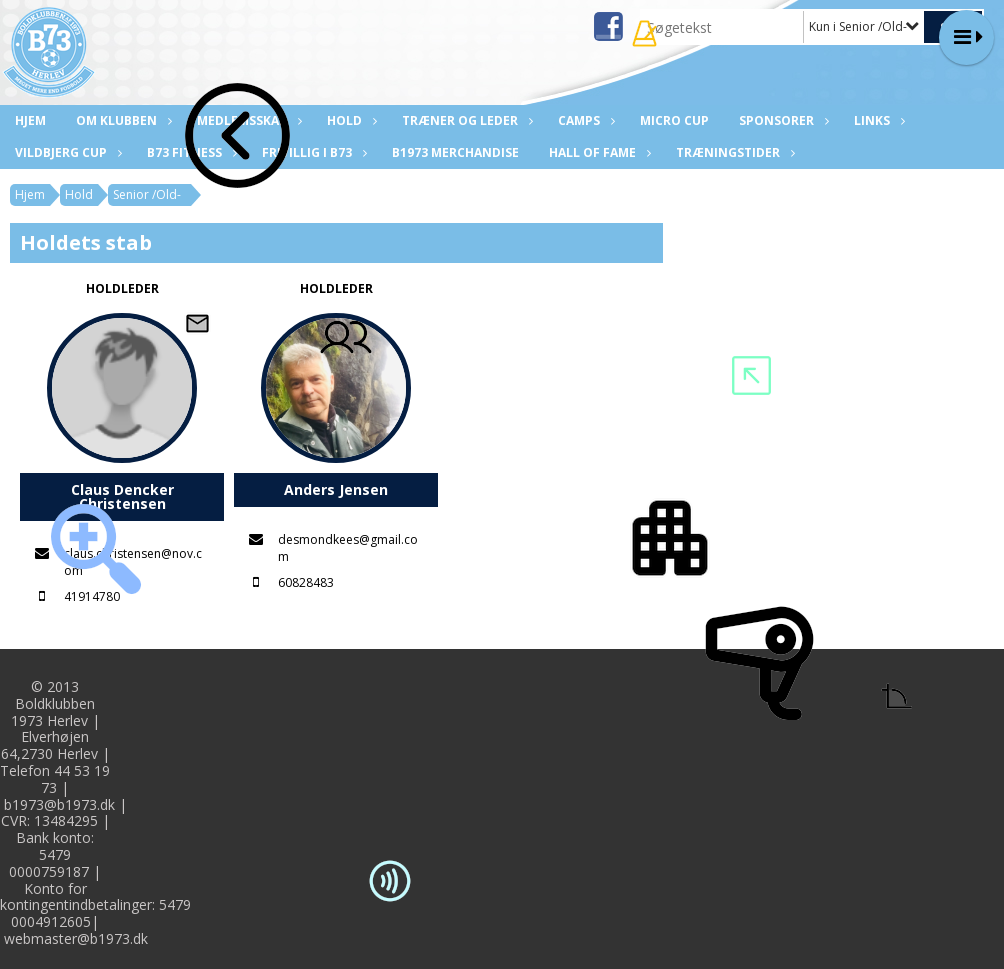 This screenshot has width=1004, height=969. I want to click on navigate to the top-left or go back diagonally, so click(751, 375).